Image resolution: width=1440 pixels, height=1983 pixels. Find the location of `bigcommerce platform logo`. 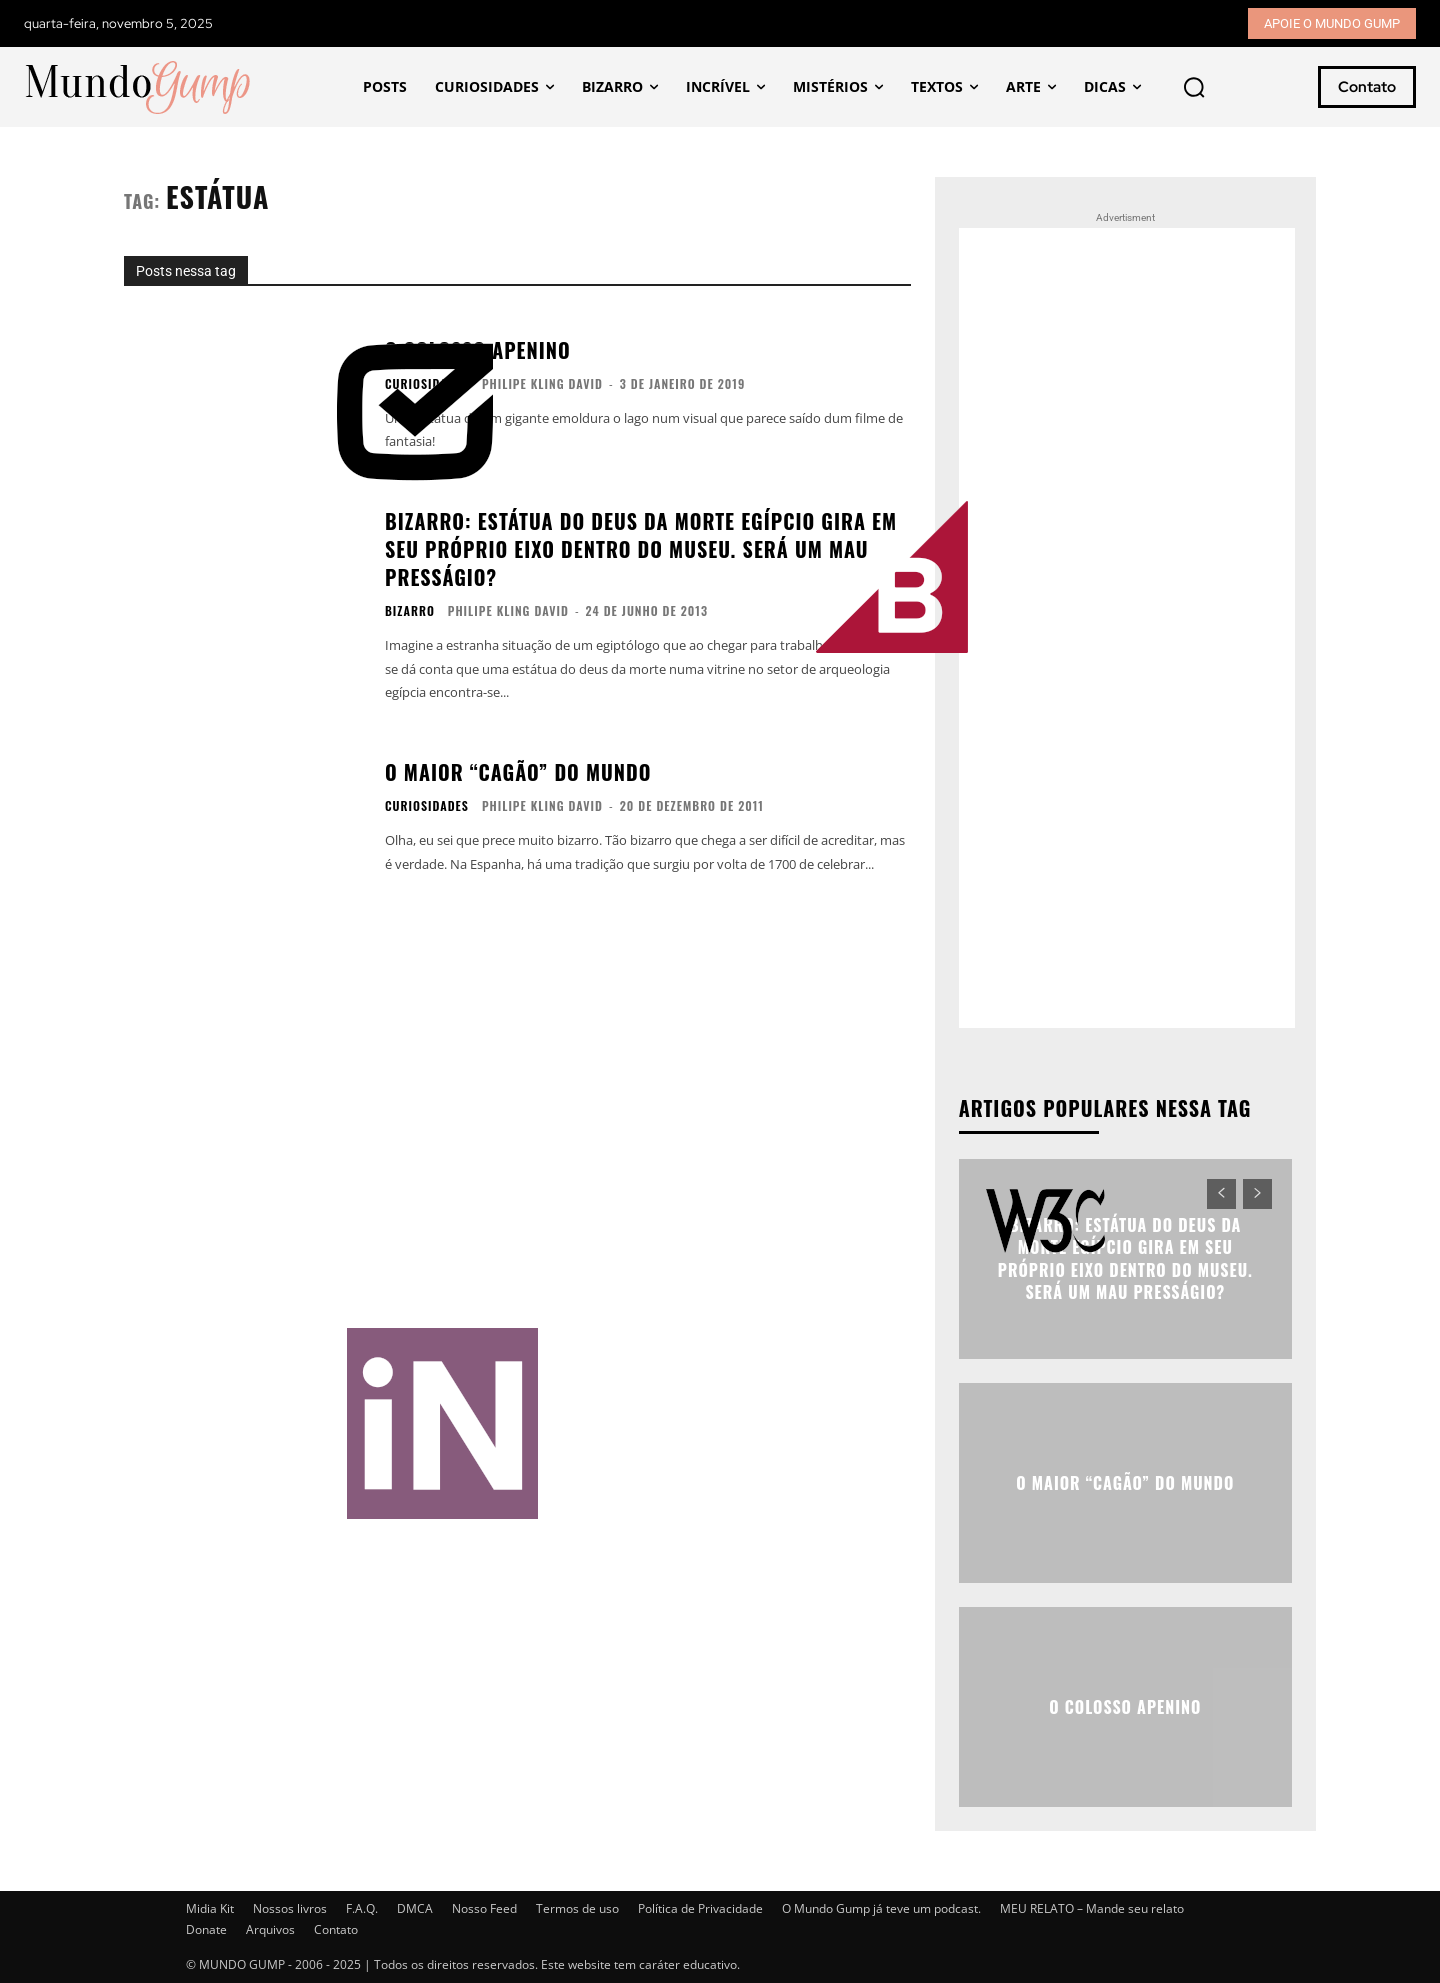

bigcommerce platform logo is located at coordinates (892, 577).